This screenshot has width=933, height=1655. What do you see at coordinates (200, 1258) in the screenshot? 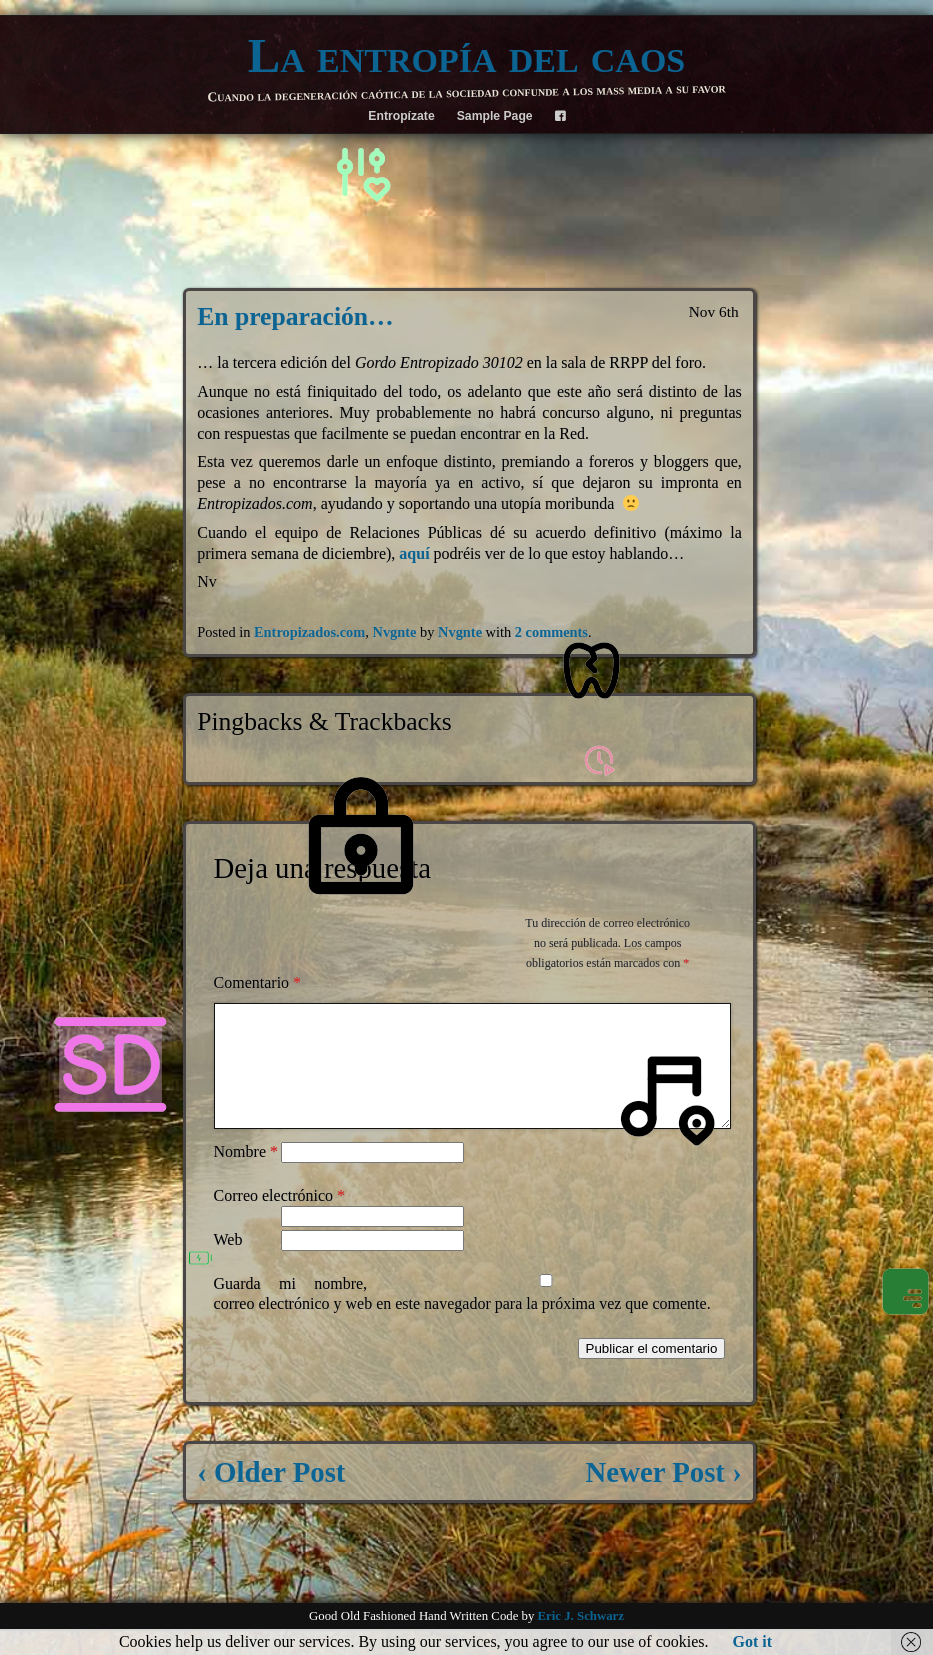
I see `indicates device is currently charging` at bounding box center [200, 1258].